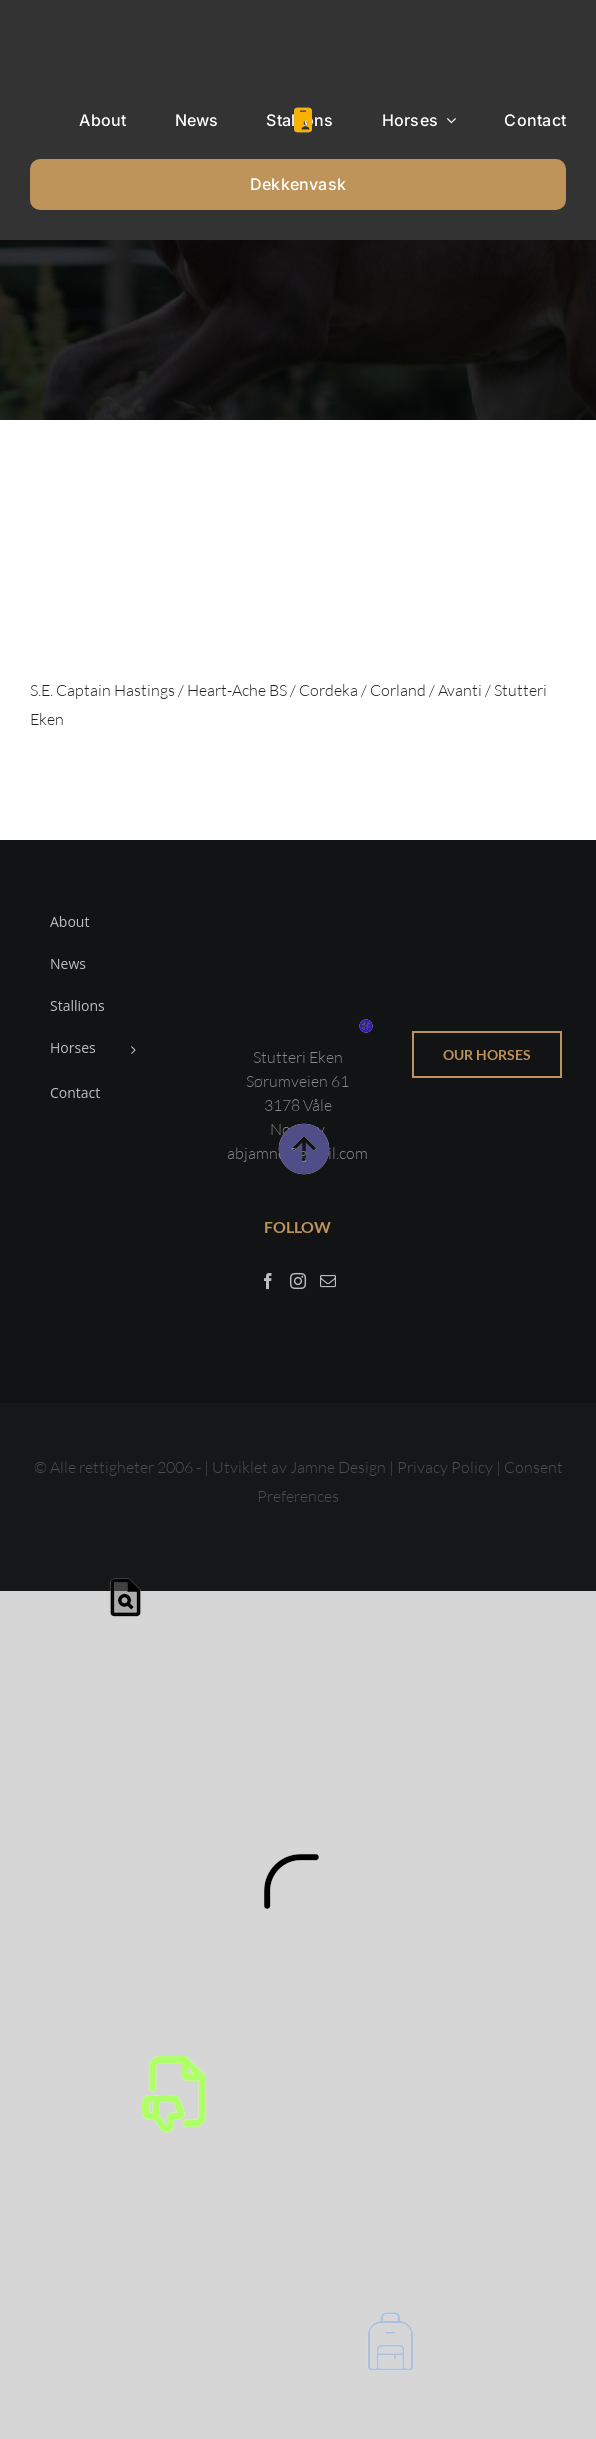  What do you see at coordinates (303, 120) in the screenshot?
I see `view your profile or ID information` at bounding box center [303, 120].